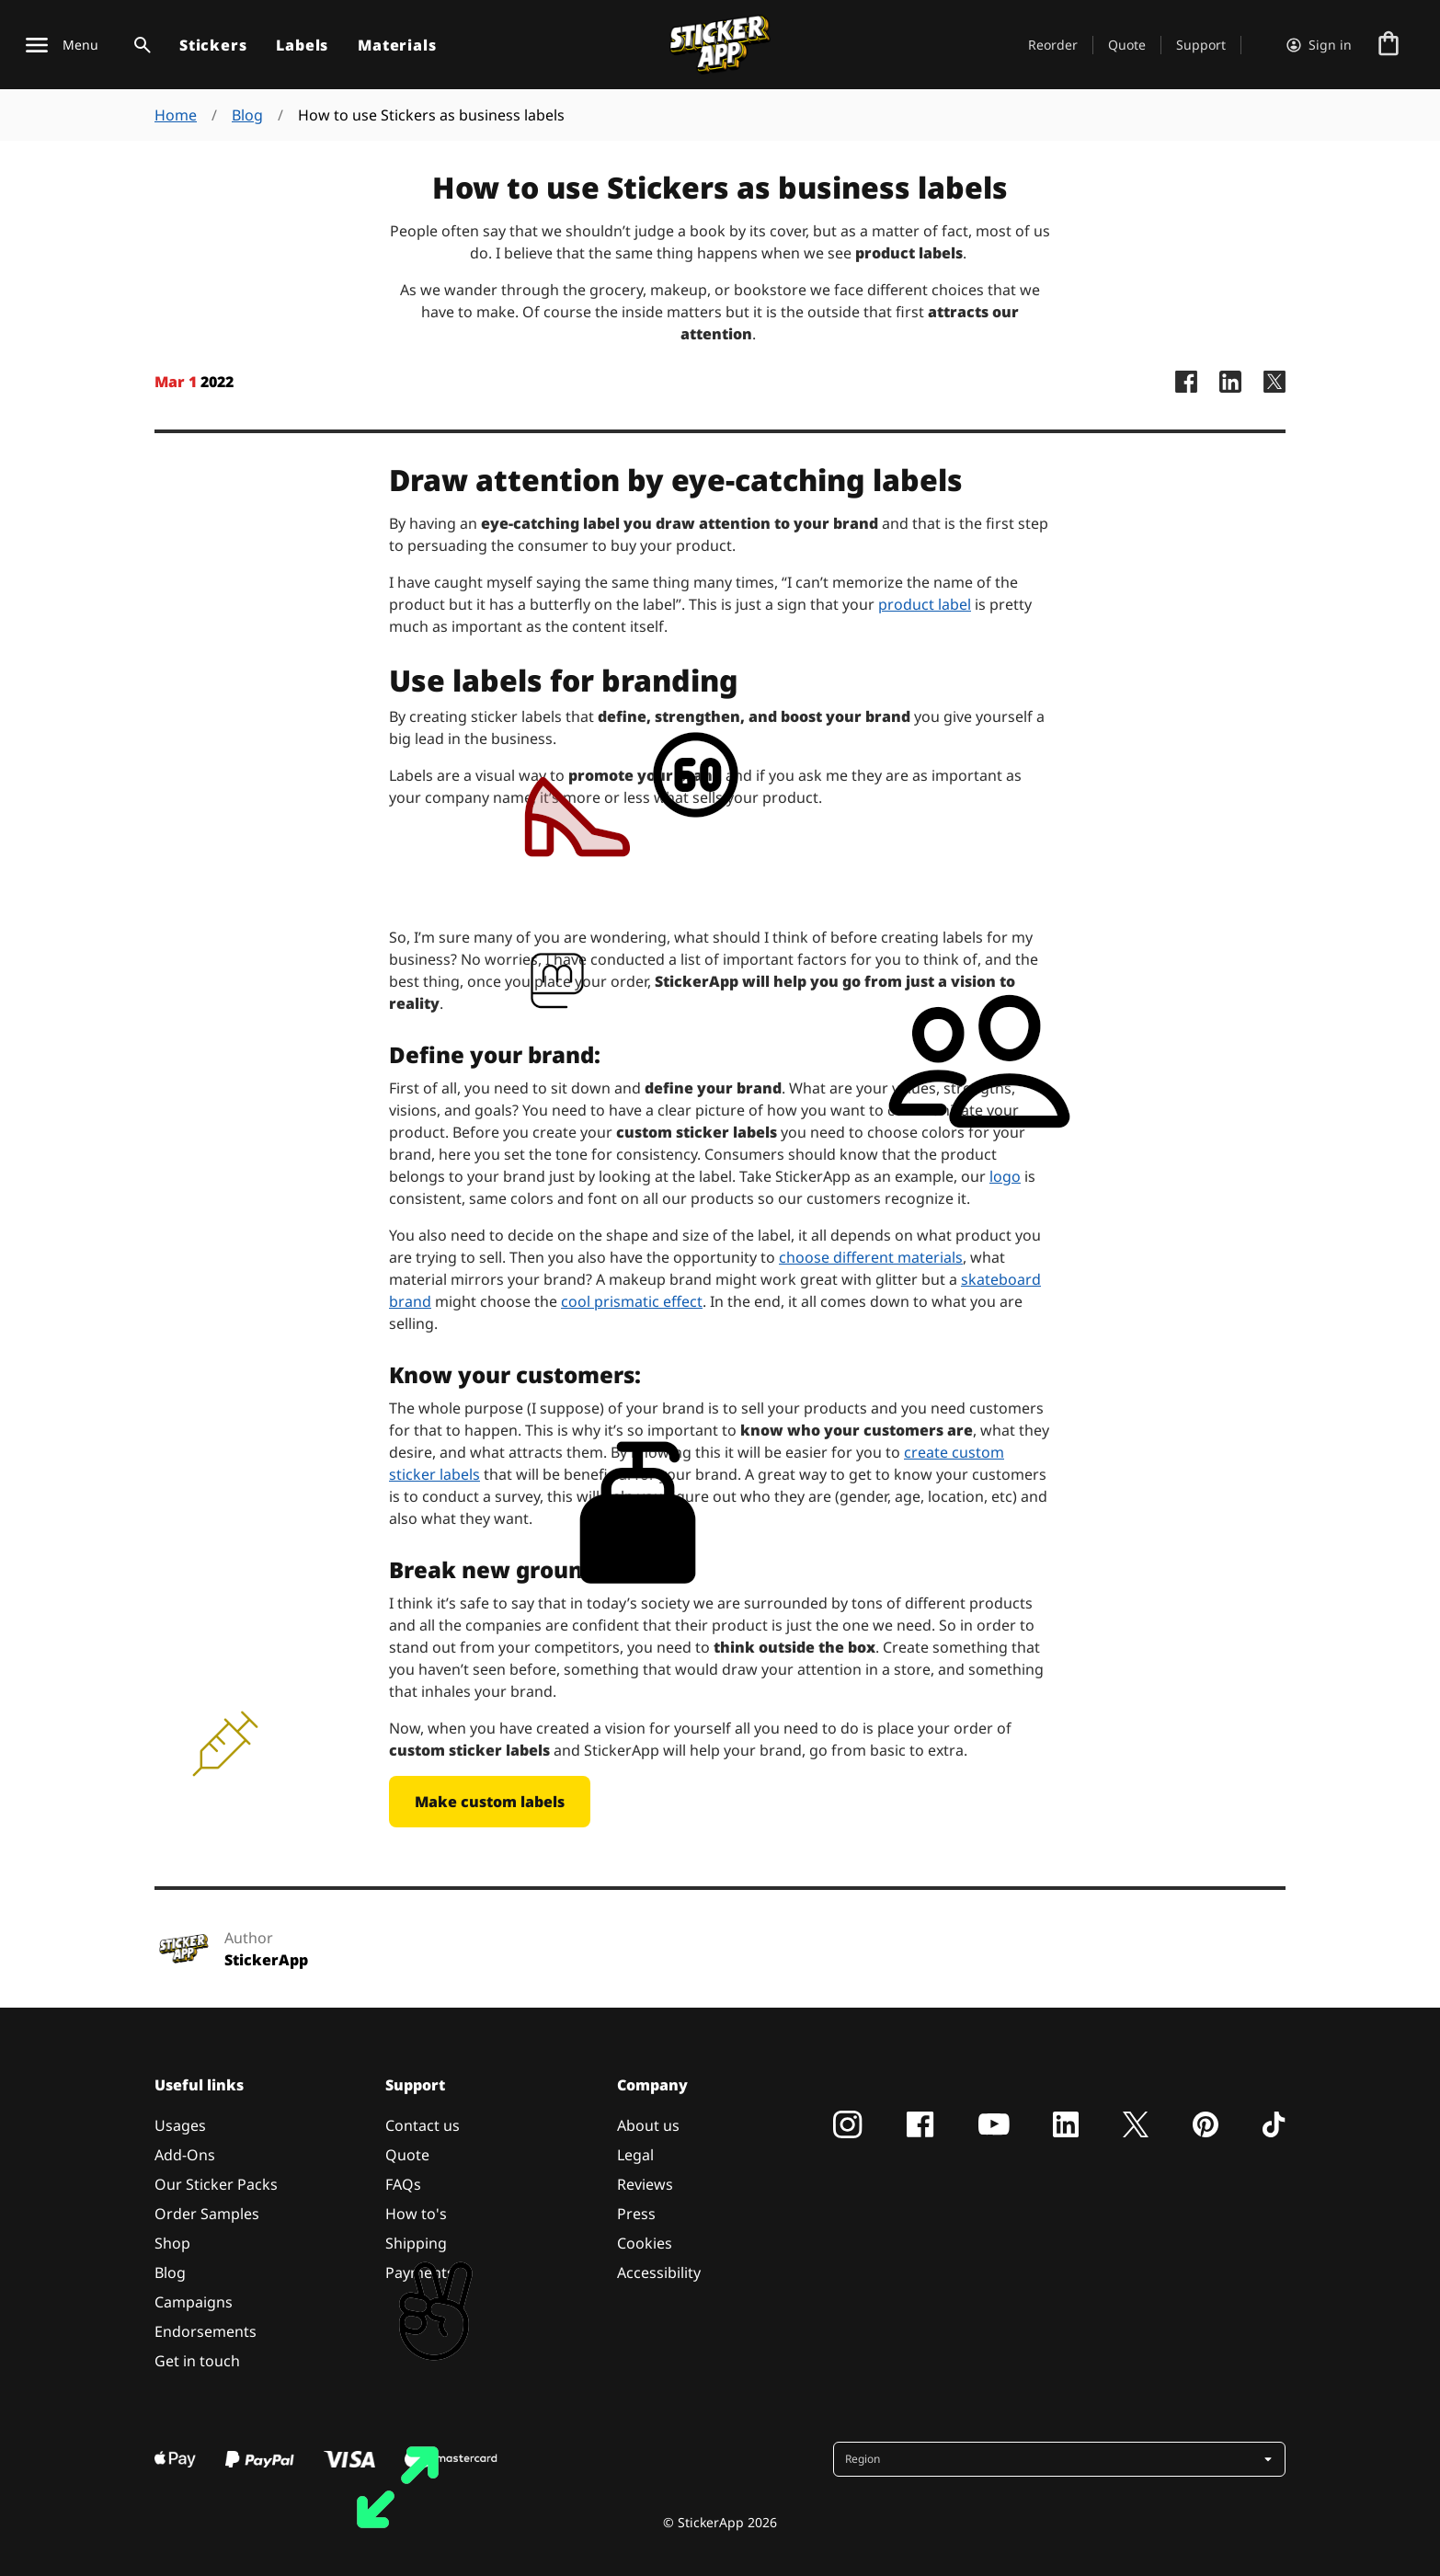  What do you see at coordinates (225, 1744) in the screenshot?
I see `access vaccination or immunization records` at bounding box center [225, 1744].